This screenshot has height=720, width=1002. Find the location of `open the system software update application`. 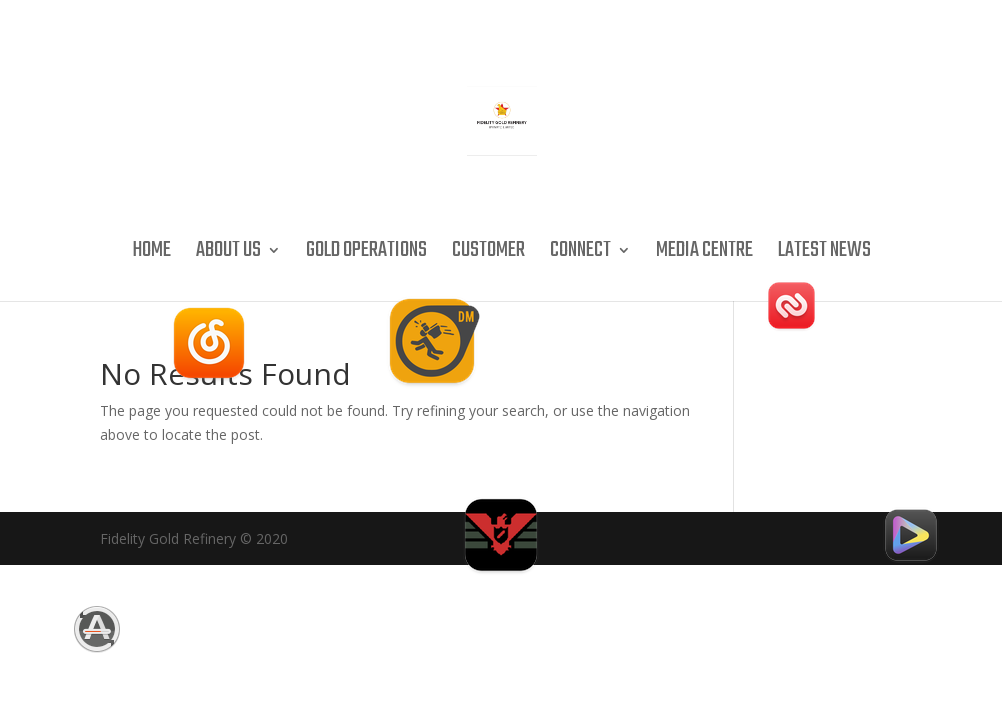

open the system software update application is located at coordinates (97, 629).